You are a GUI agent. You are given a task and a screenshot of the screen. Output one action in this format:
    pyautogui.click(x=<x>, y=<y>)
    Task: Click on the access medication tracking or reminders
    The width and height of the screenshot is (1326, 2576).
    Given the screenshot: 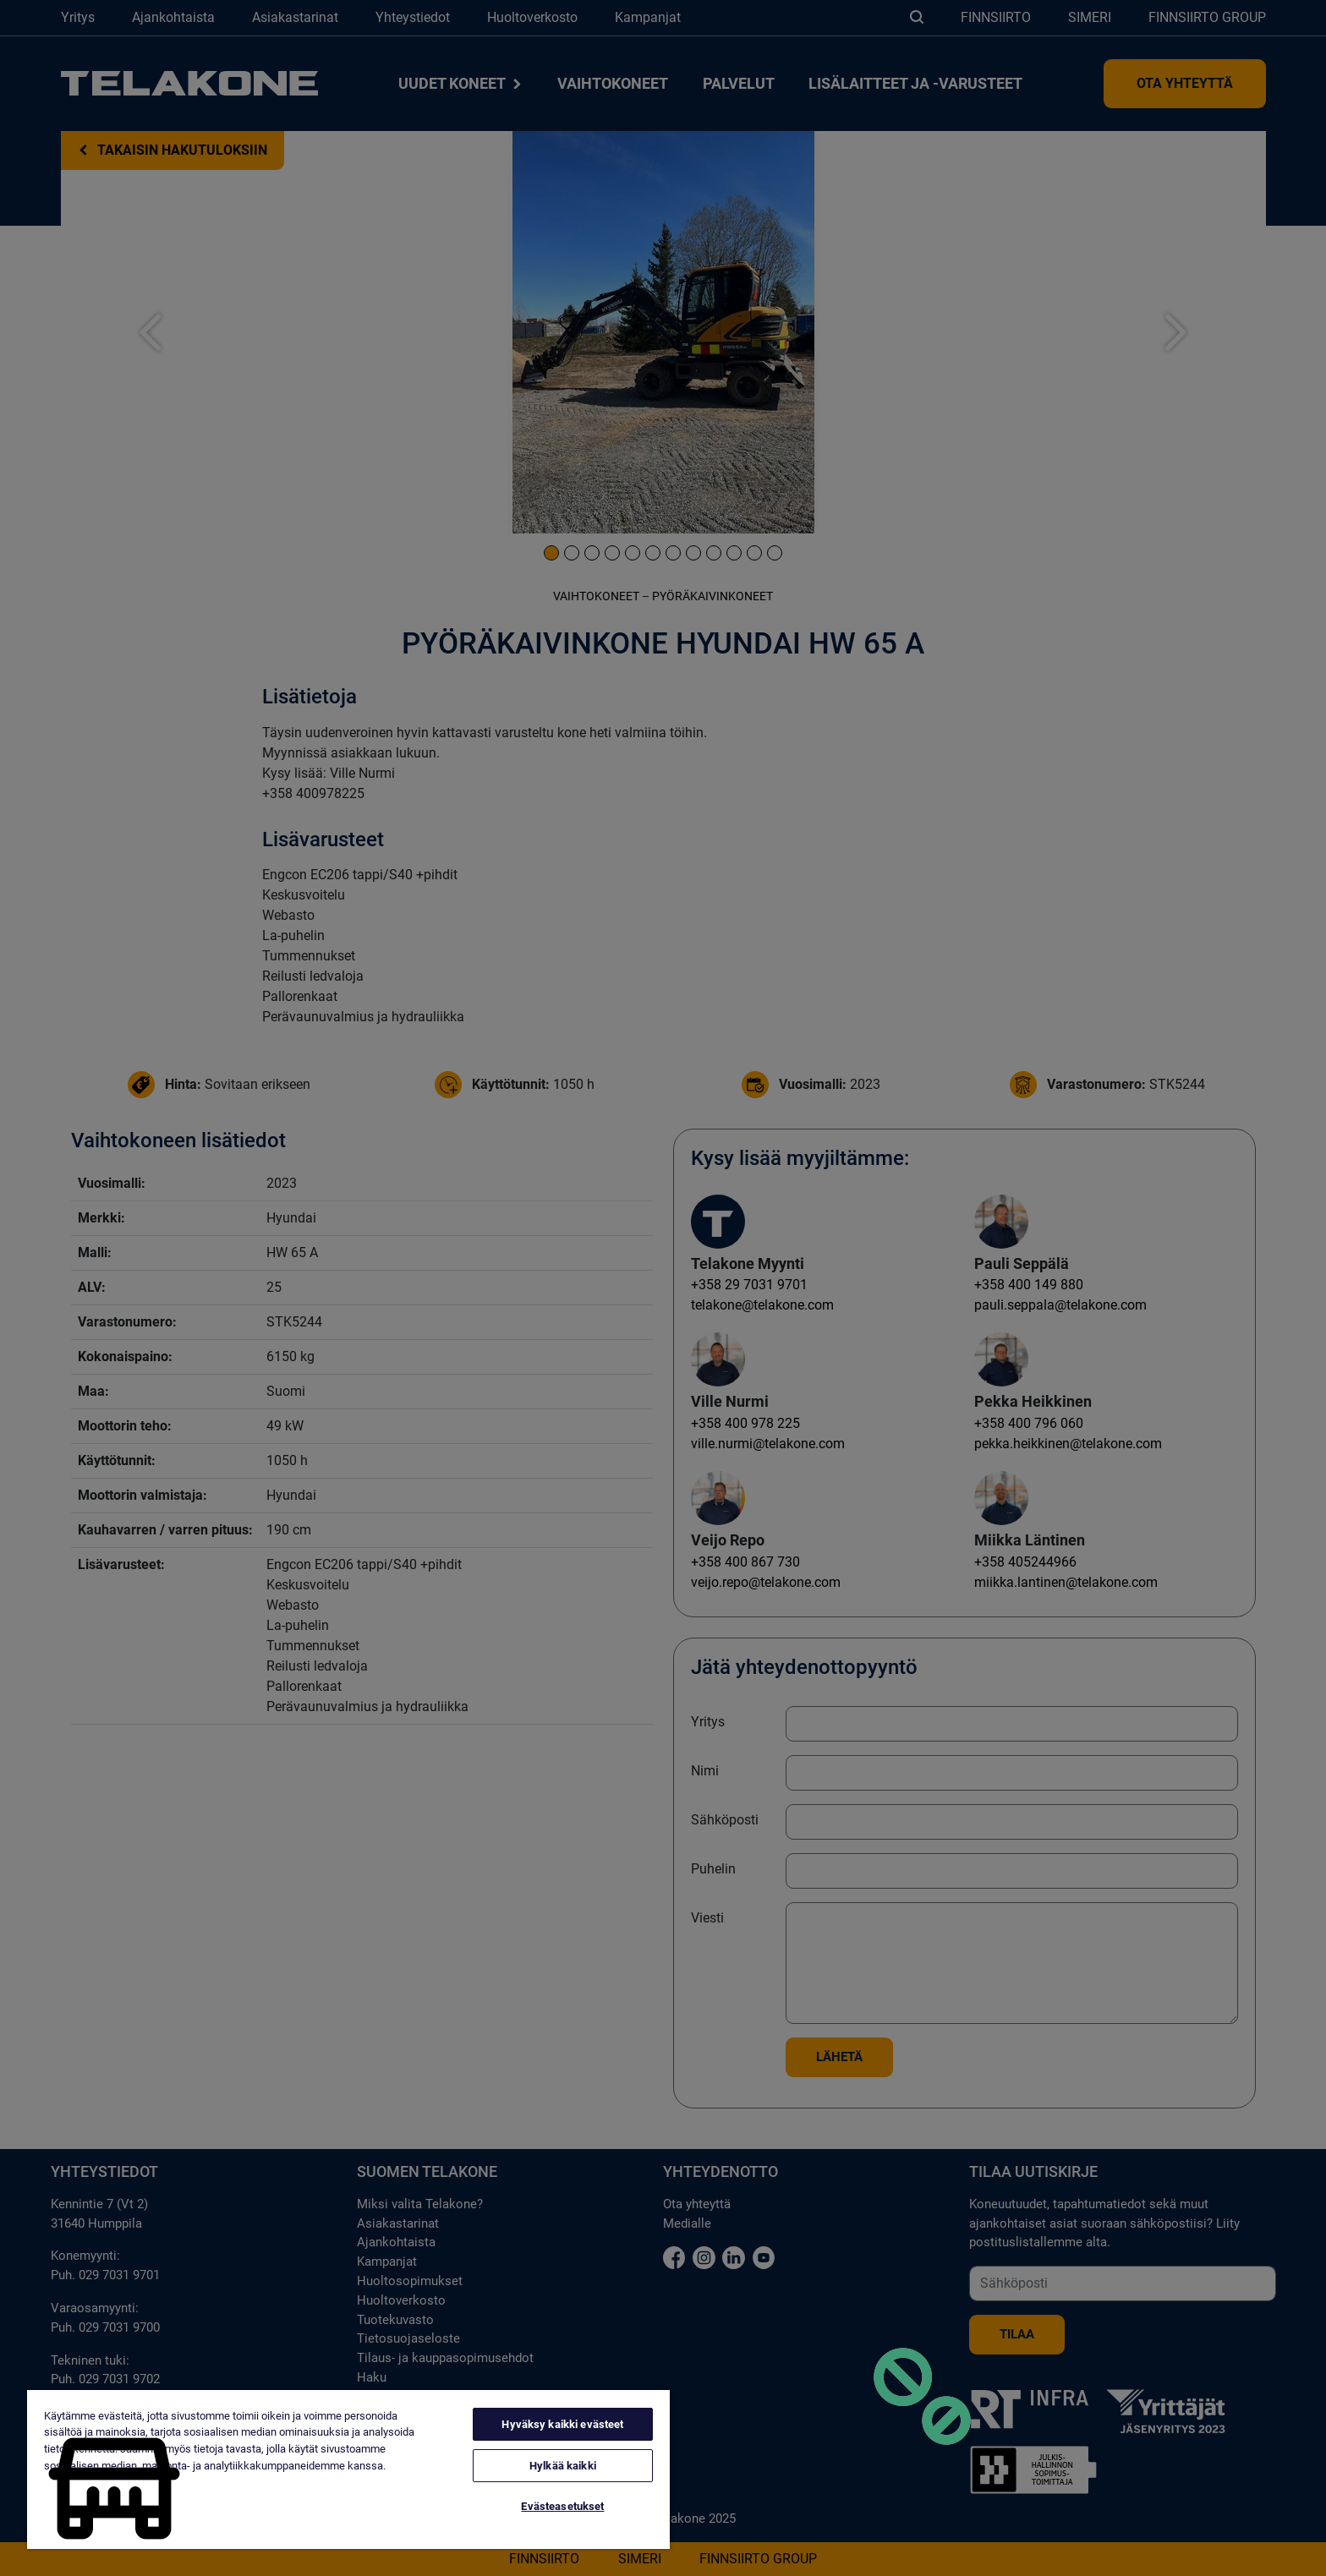 What is the action you would take?
    pyautogui.click(x=922, y=2396)
    